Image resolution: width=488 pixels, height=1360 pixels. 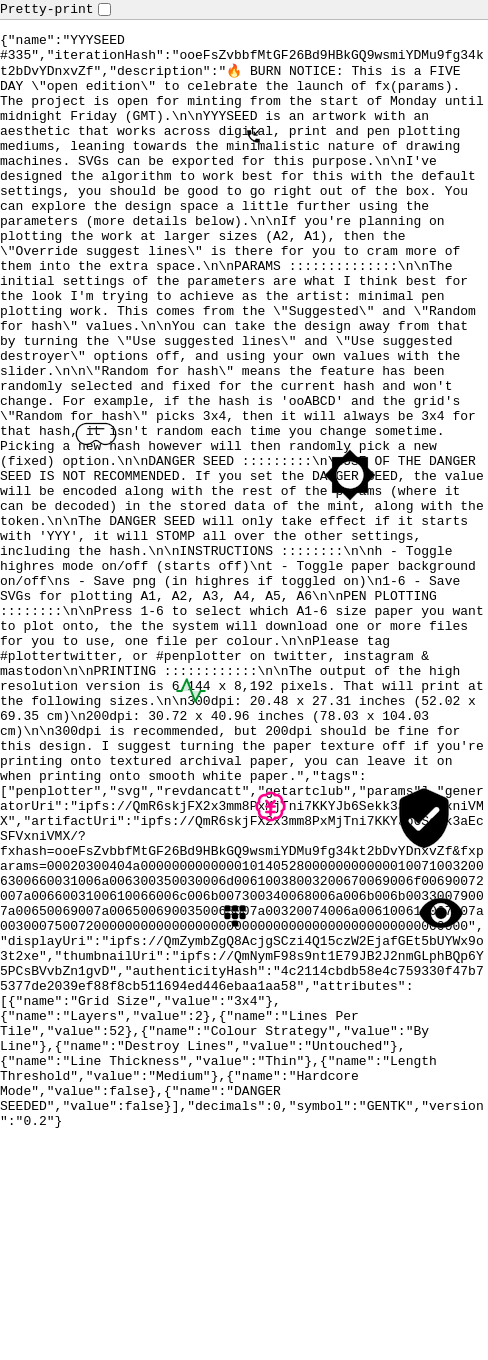 What do you see at coordinates (270, 806) in the screenshot?
I see `indicates japanese yen currency or pricing` at bounding box center [270, 806].